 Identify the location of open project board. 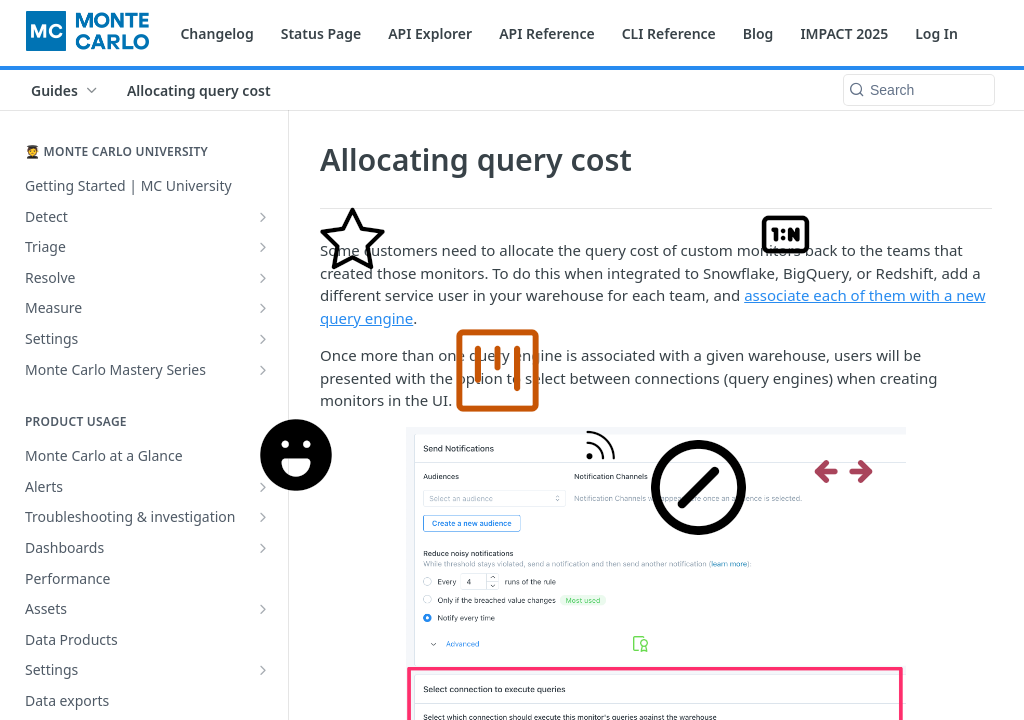
(497, 370).